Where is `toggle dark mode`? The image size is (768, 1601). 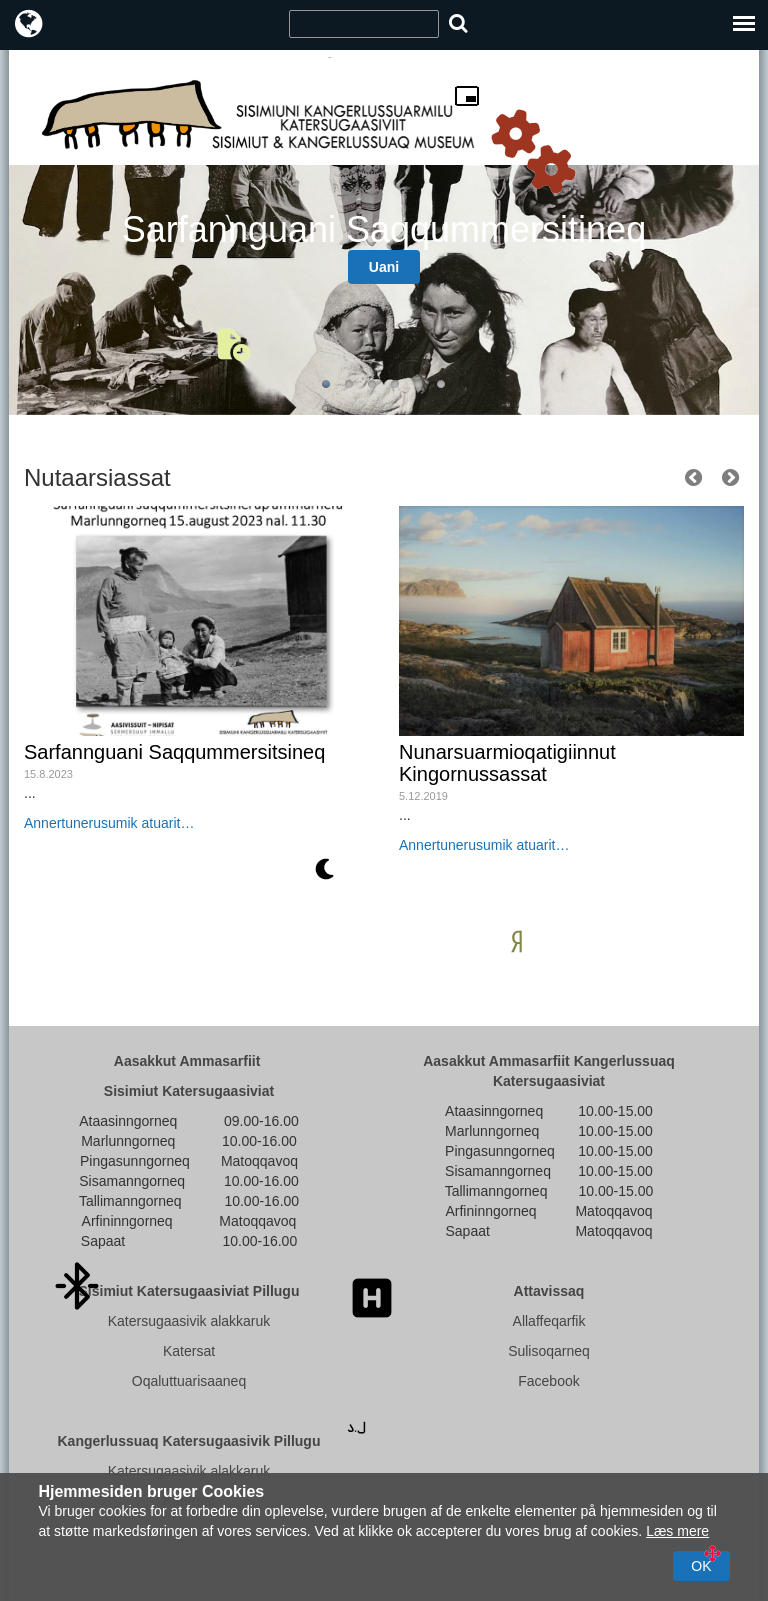
toggle dark mode is located at coordinates (326, 869).